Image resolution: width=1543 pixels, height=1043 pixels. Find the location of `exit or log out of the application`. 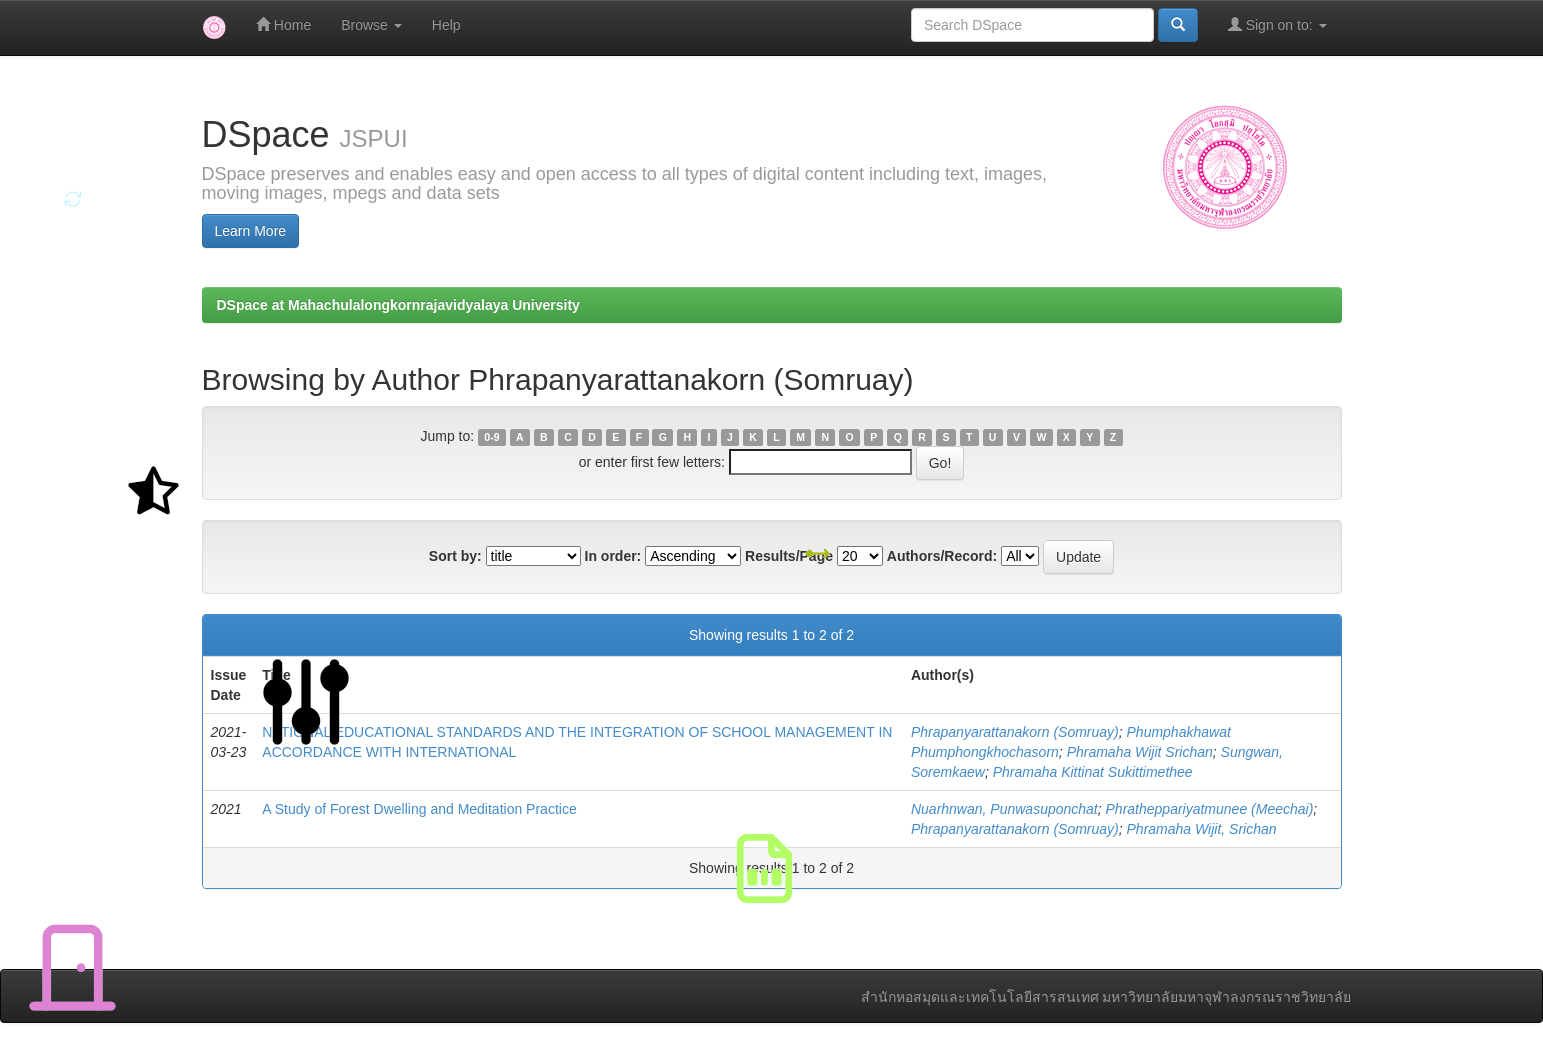

exit or log out of the application is located at coordinates (72, 967).